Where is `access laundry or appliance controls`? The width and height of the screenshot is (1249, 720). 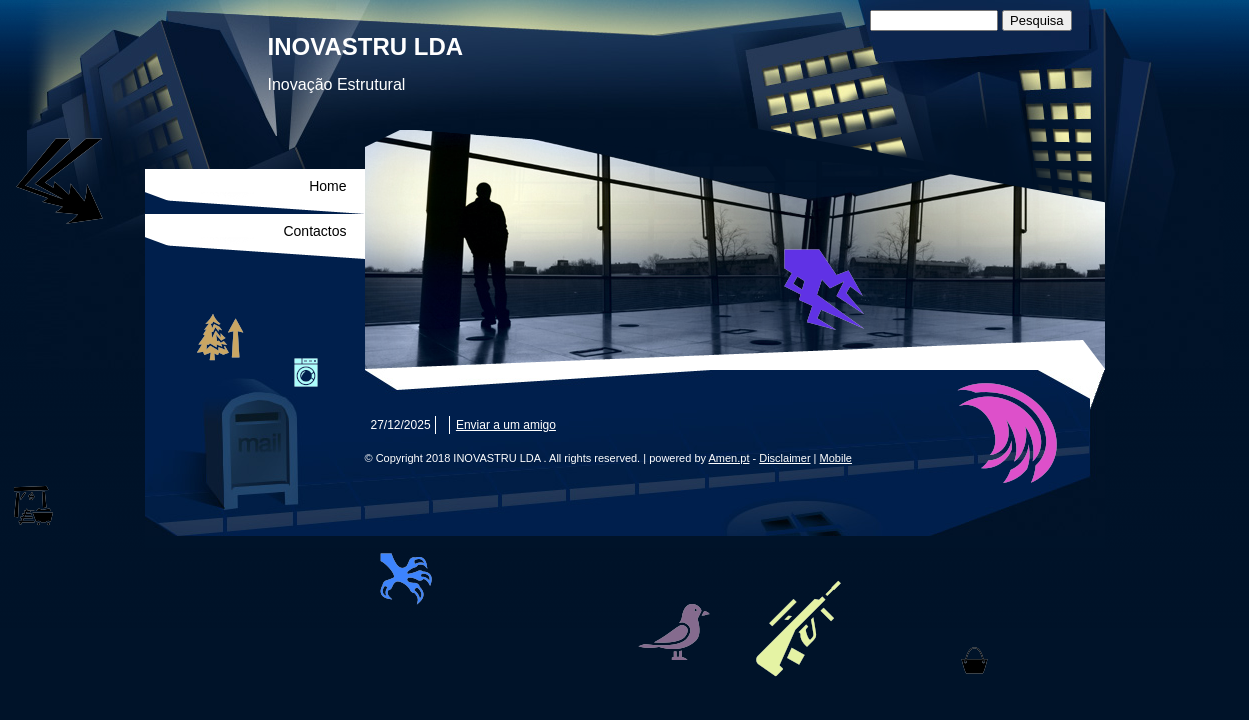 access laundry or appliance controls is located at coordinates (306, 372).